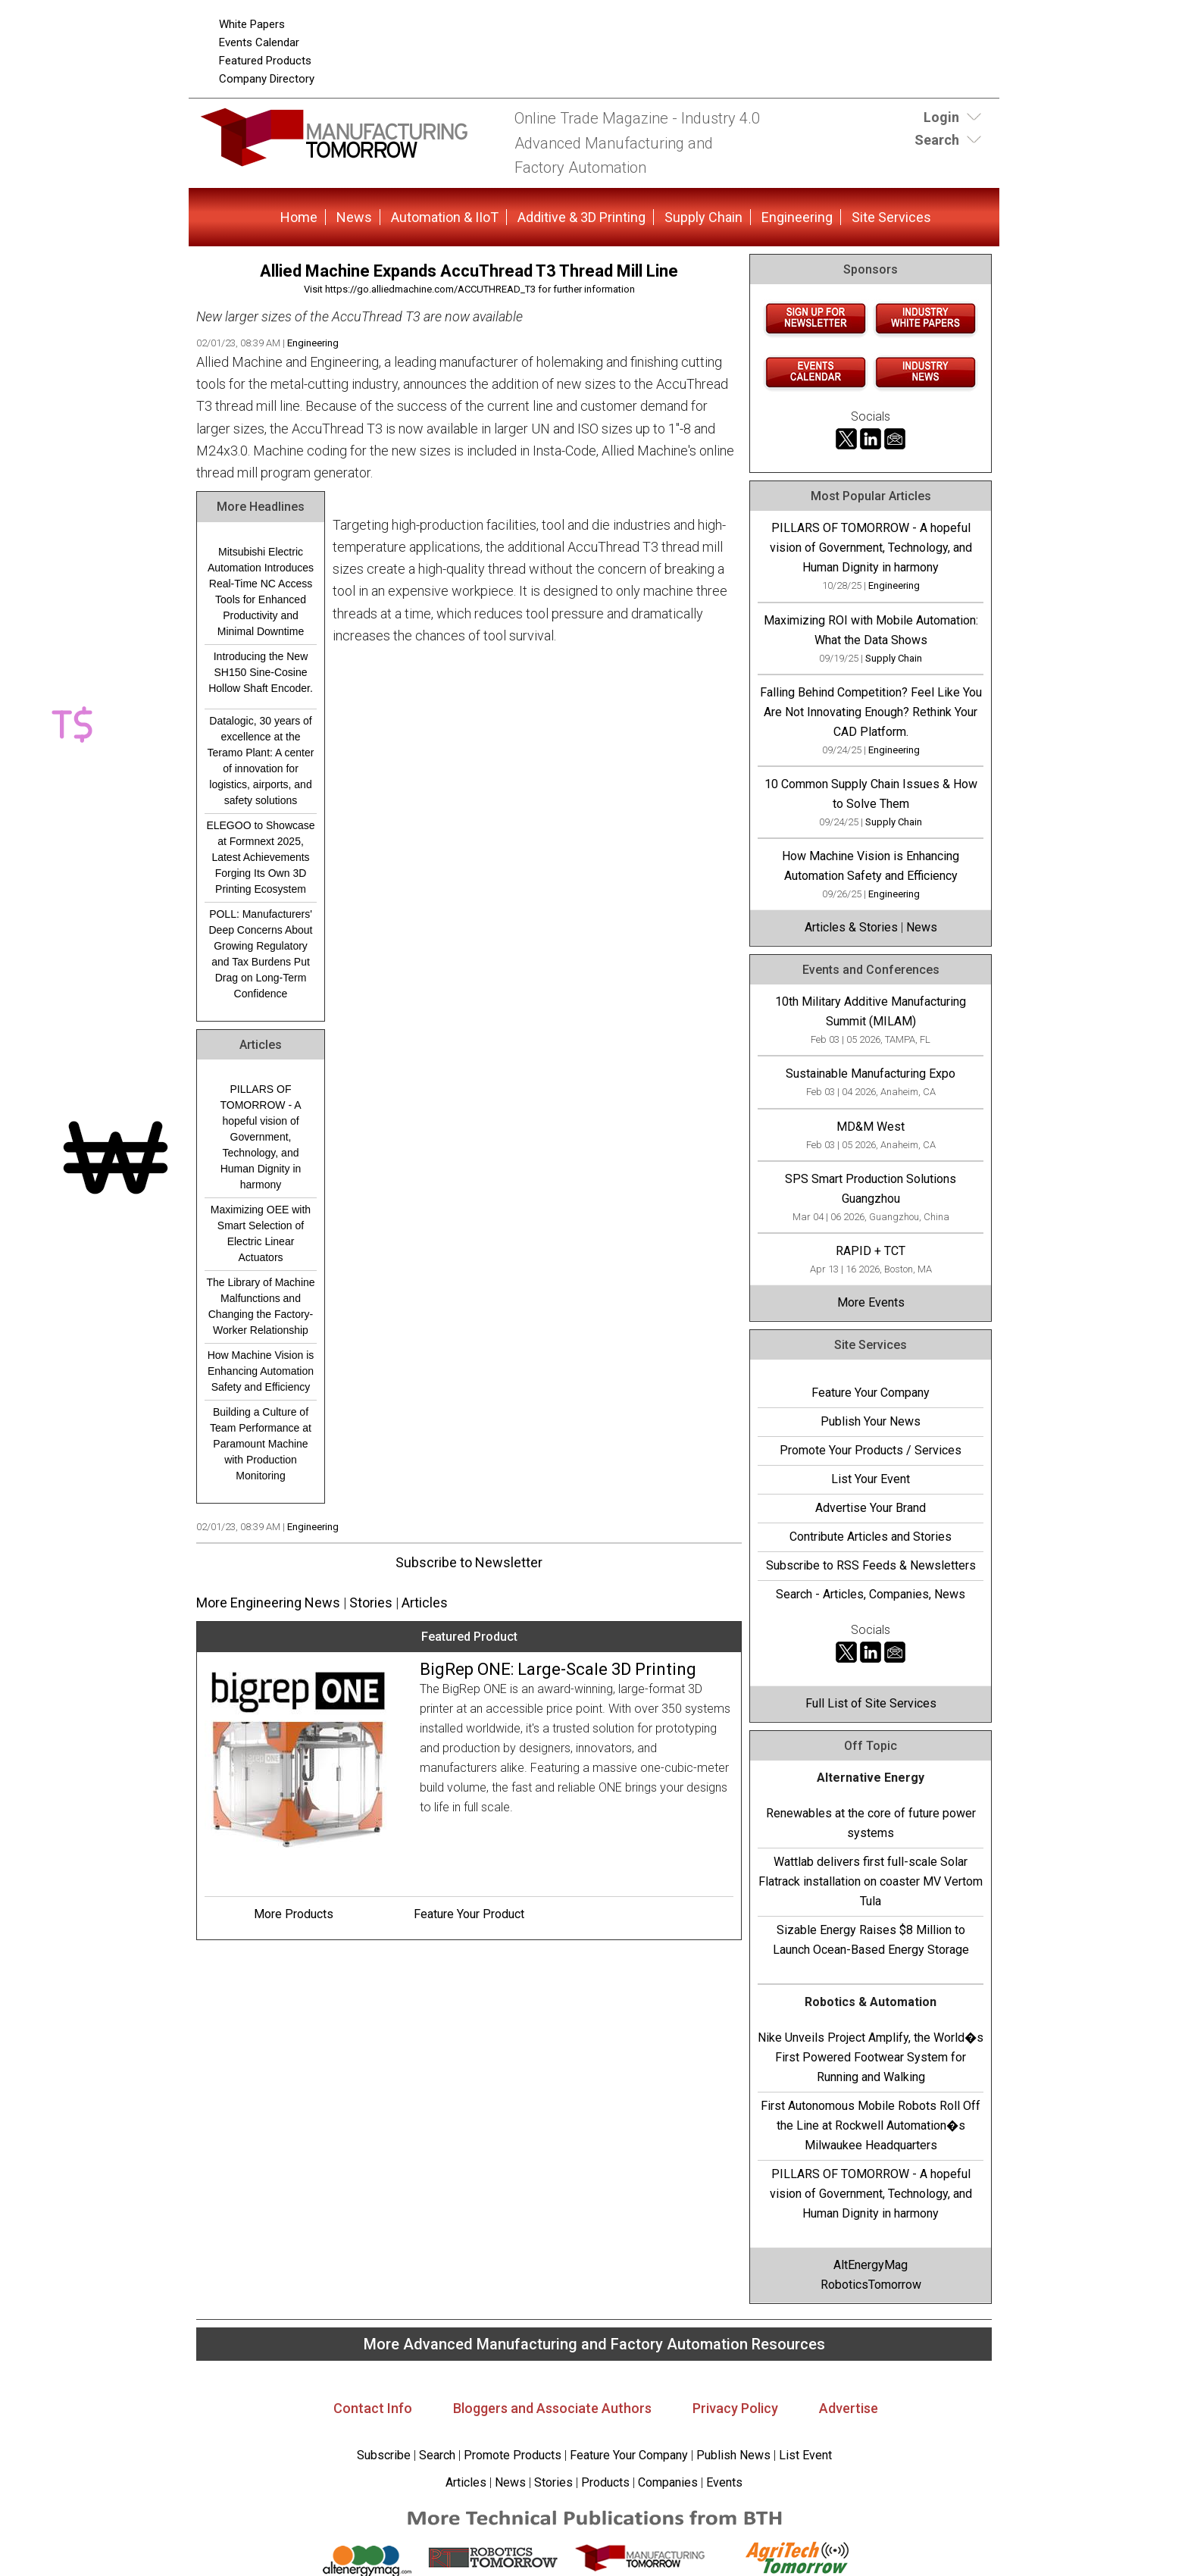 This screenshot has width=1188, height=2576. Describe the element at coordinates (115, 1157) in the screenshot. I see `indicates Korean won currency` at that location.